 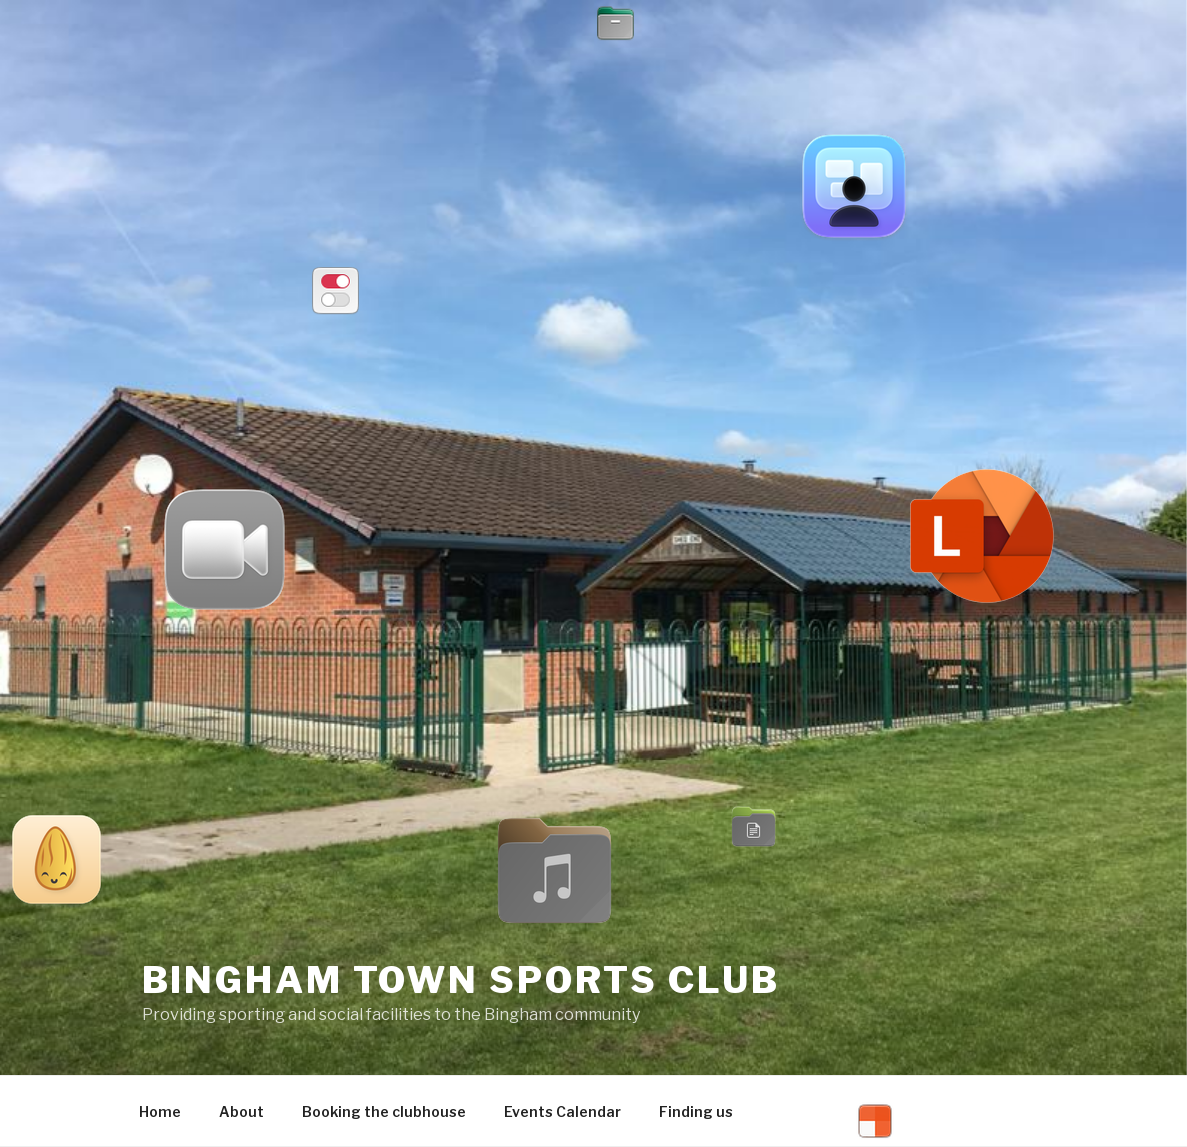 What do you see at coordinates (554, 870) in the screenshot?
I see `open your music folder` at bounding box center [554, 870].